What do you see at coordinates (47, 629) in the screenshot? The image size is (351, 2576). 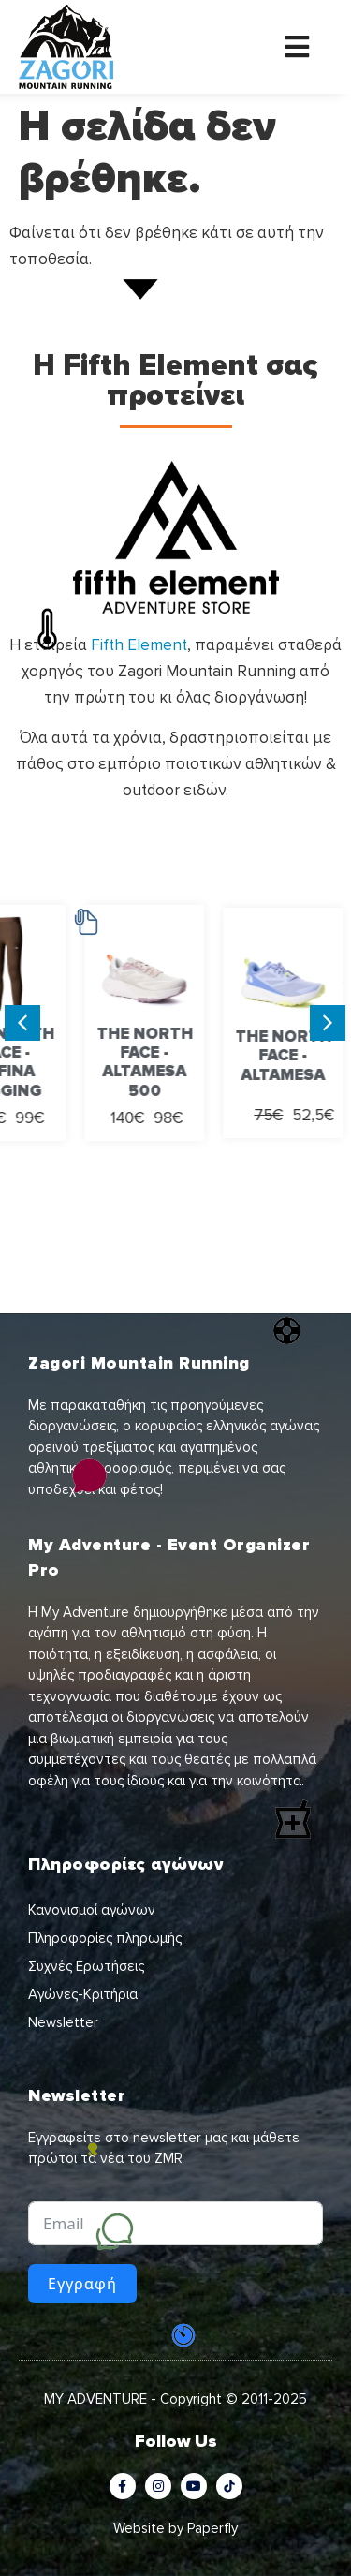 I see `view current temperature` at bounding box center [47, 629].